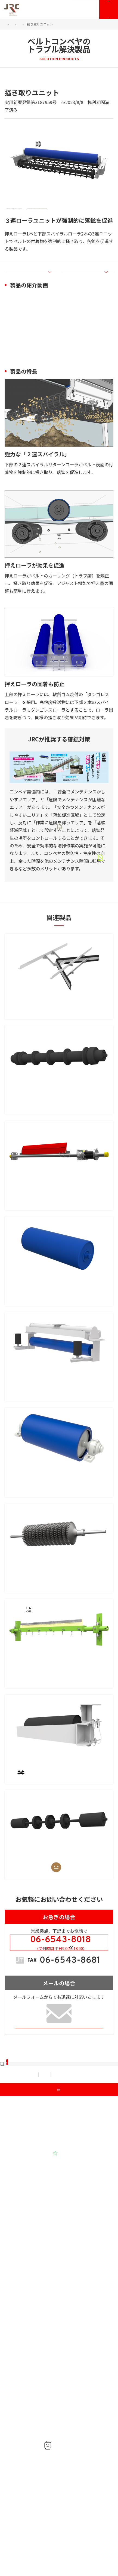  I want to click on go back to the beginning, so click(71, 1948).